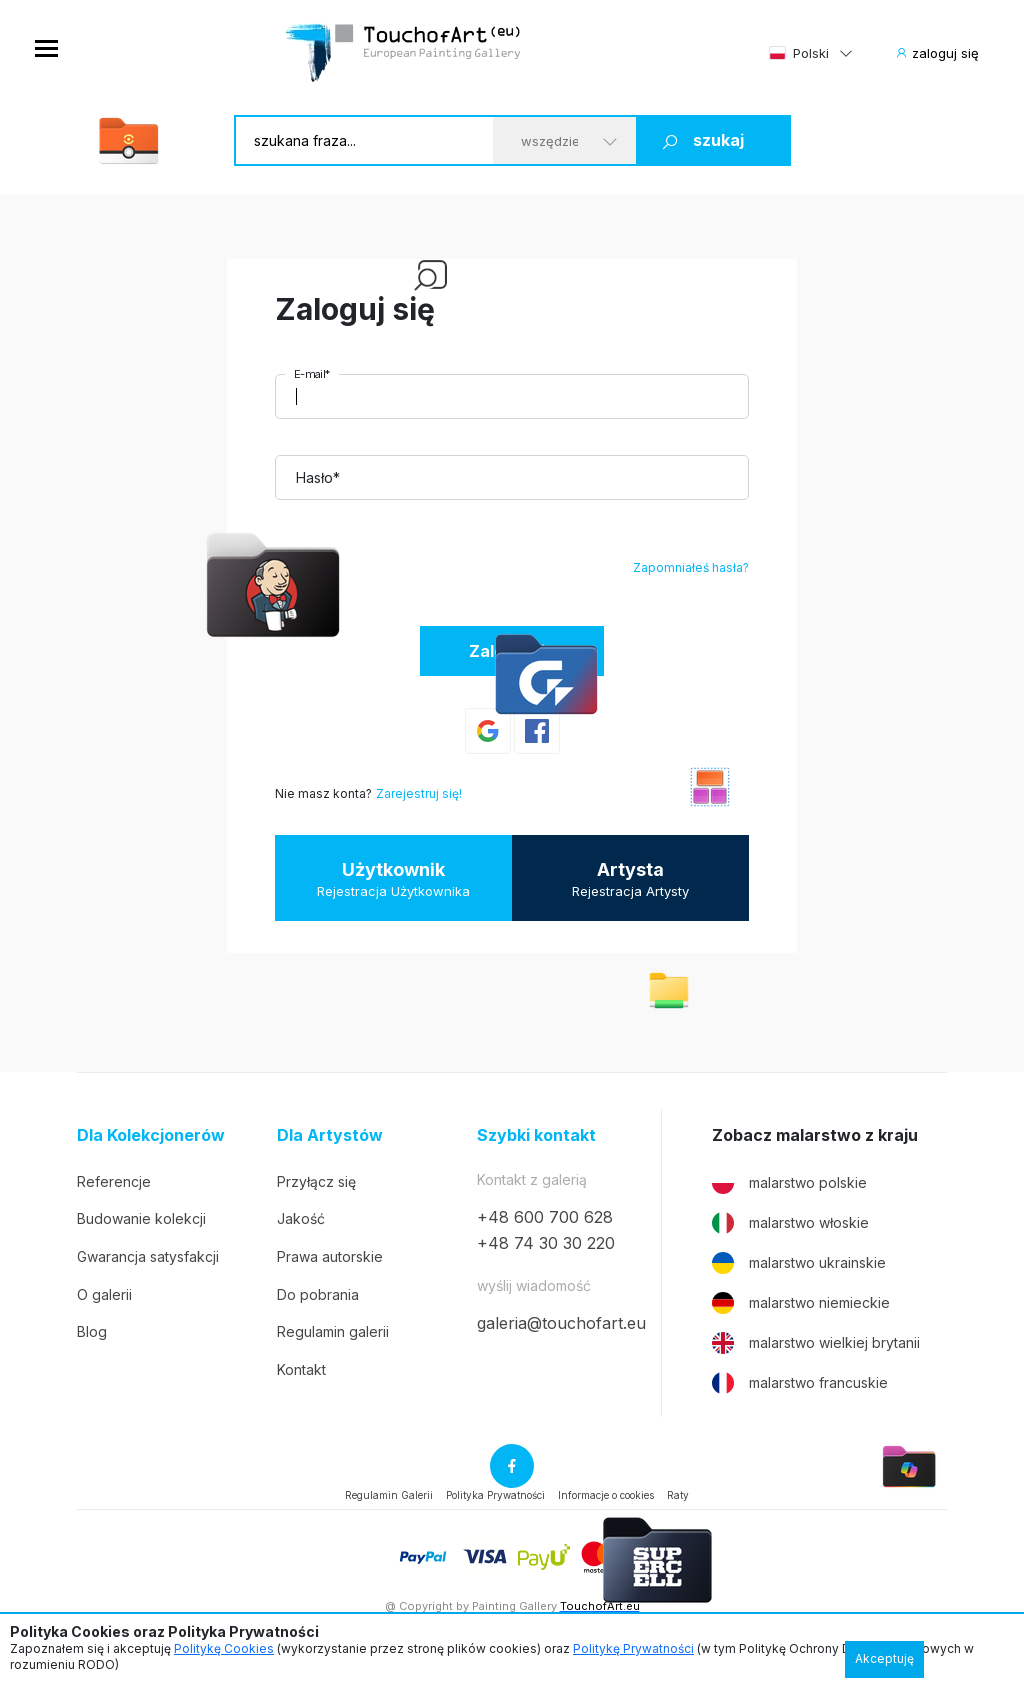 The width and height of the screenshot is (1024, 1688). I want to click on open folder containing Supercell games, so click(657, 1563).